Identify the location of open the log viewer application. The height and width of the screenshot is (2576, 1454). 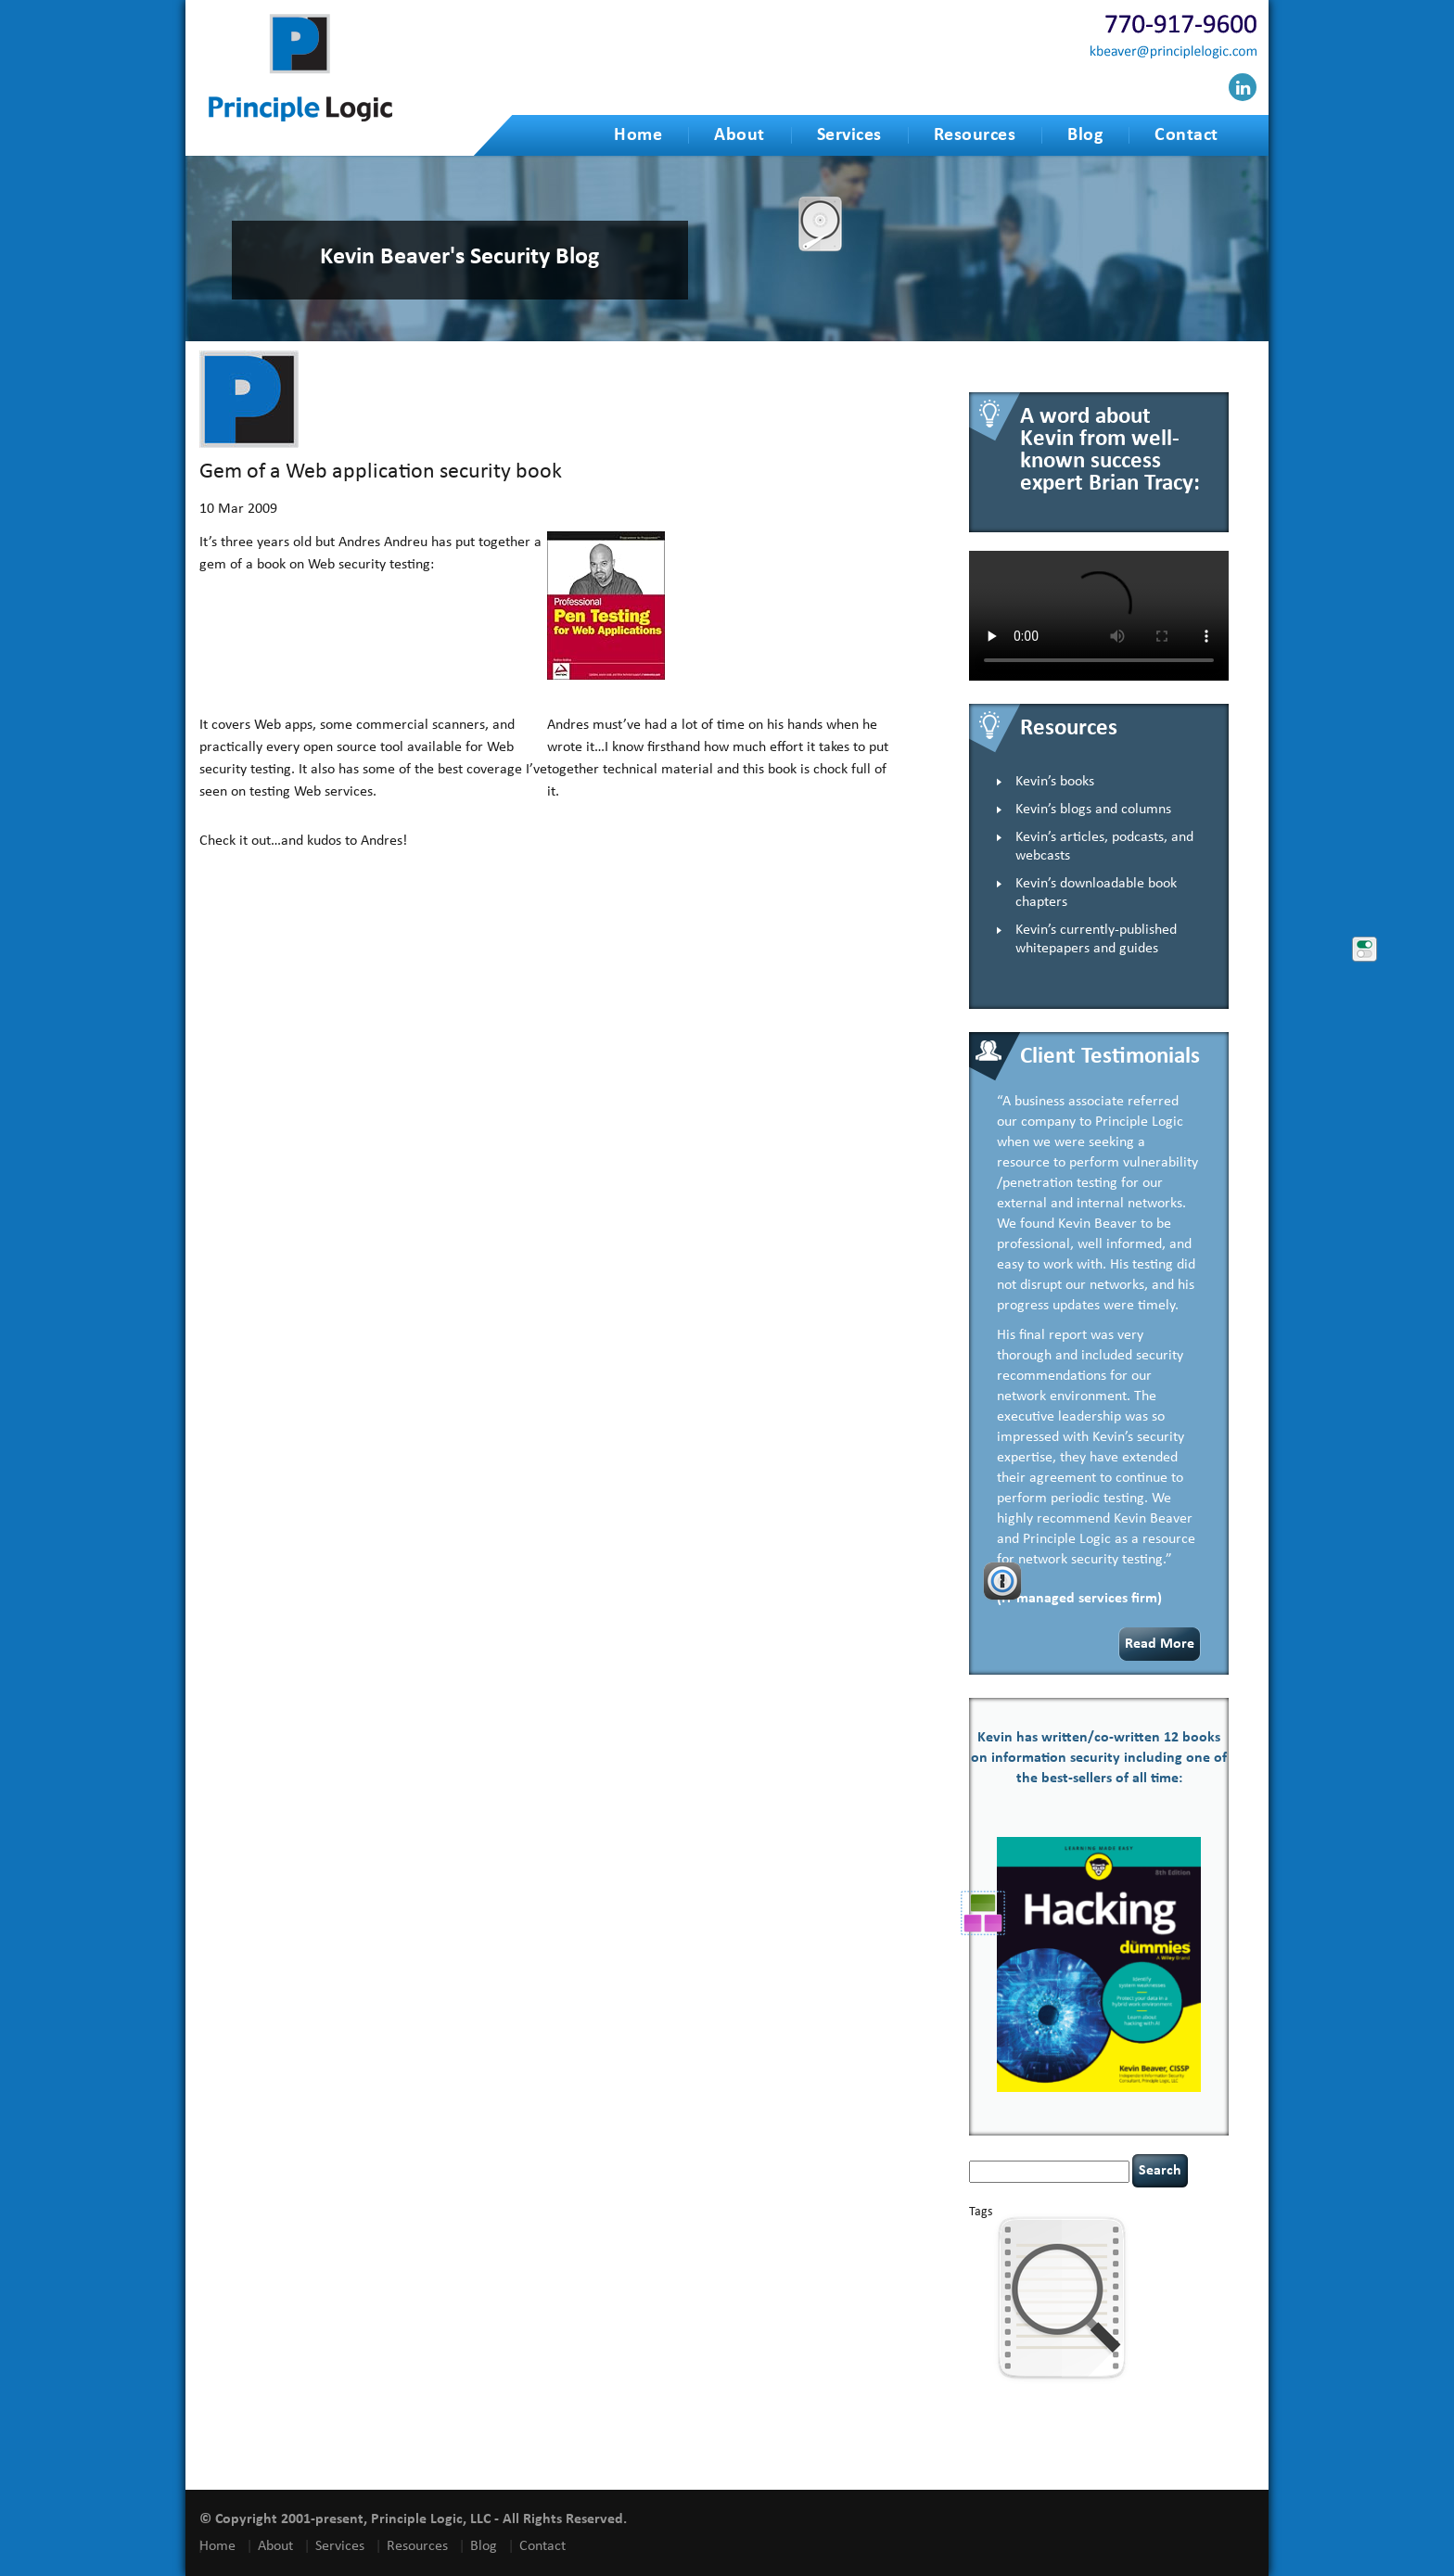
(1062, 2298).